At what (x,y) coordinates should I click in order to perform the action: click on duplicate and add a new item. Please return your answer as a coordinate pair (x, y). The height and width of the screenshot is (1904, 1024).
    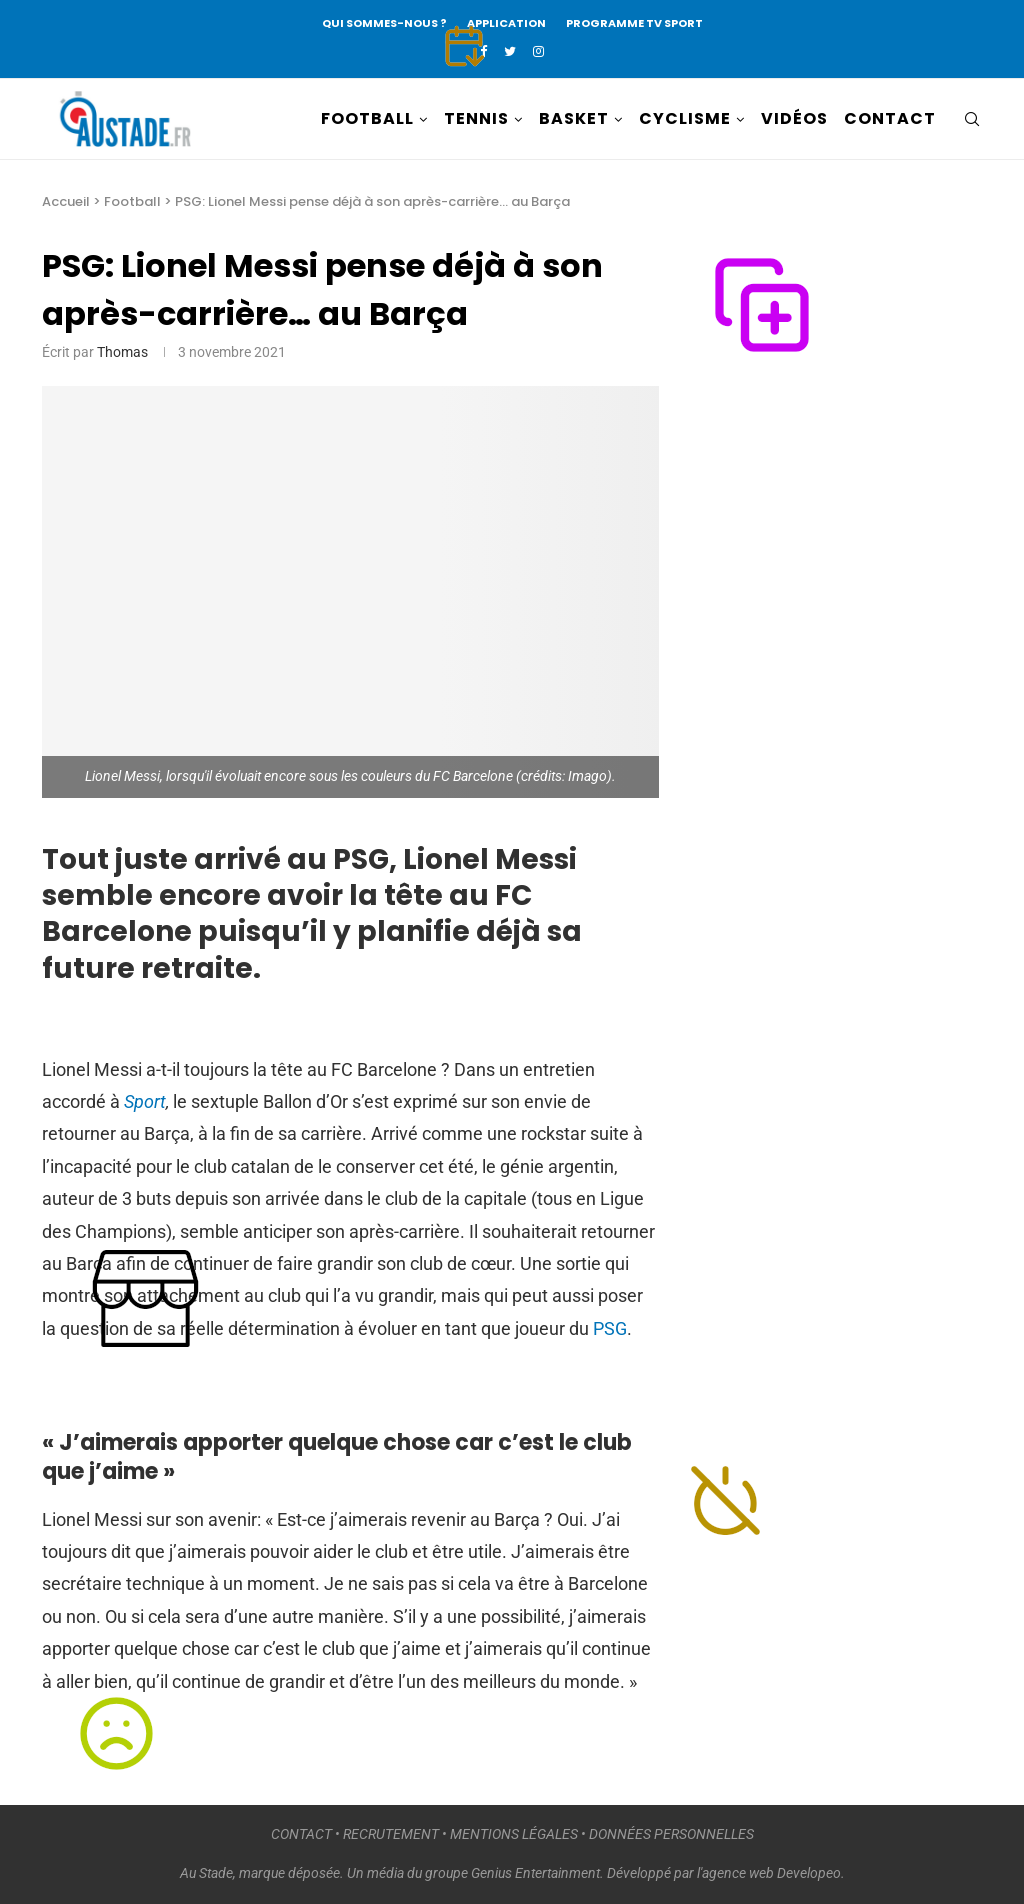
    Looking at the image, I should click on (762, 305).